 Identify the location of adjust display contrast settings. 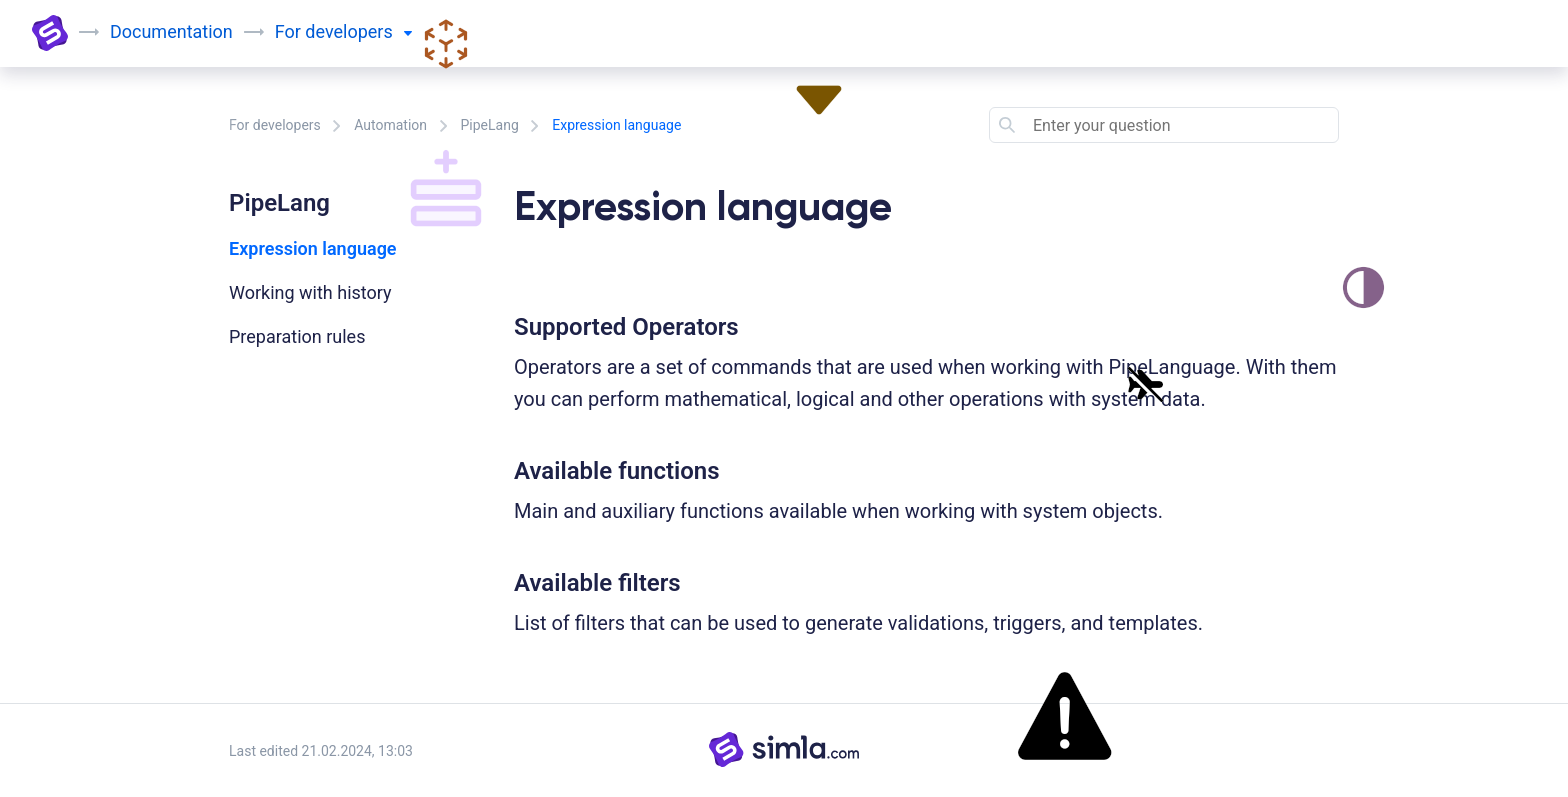
(1363, 287).